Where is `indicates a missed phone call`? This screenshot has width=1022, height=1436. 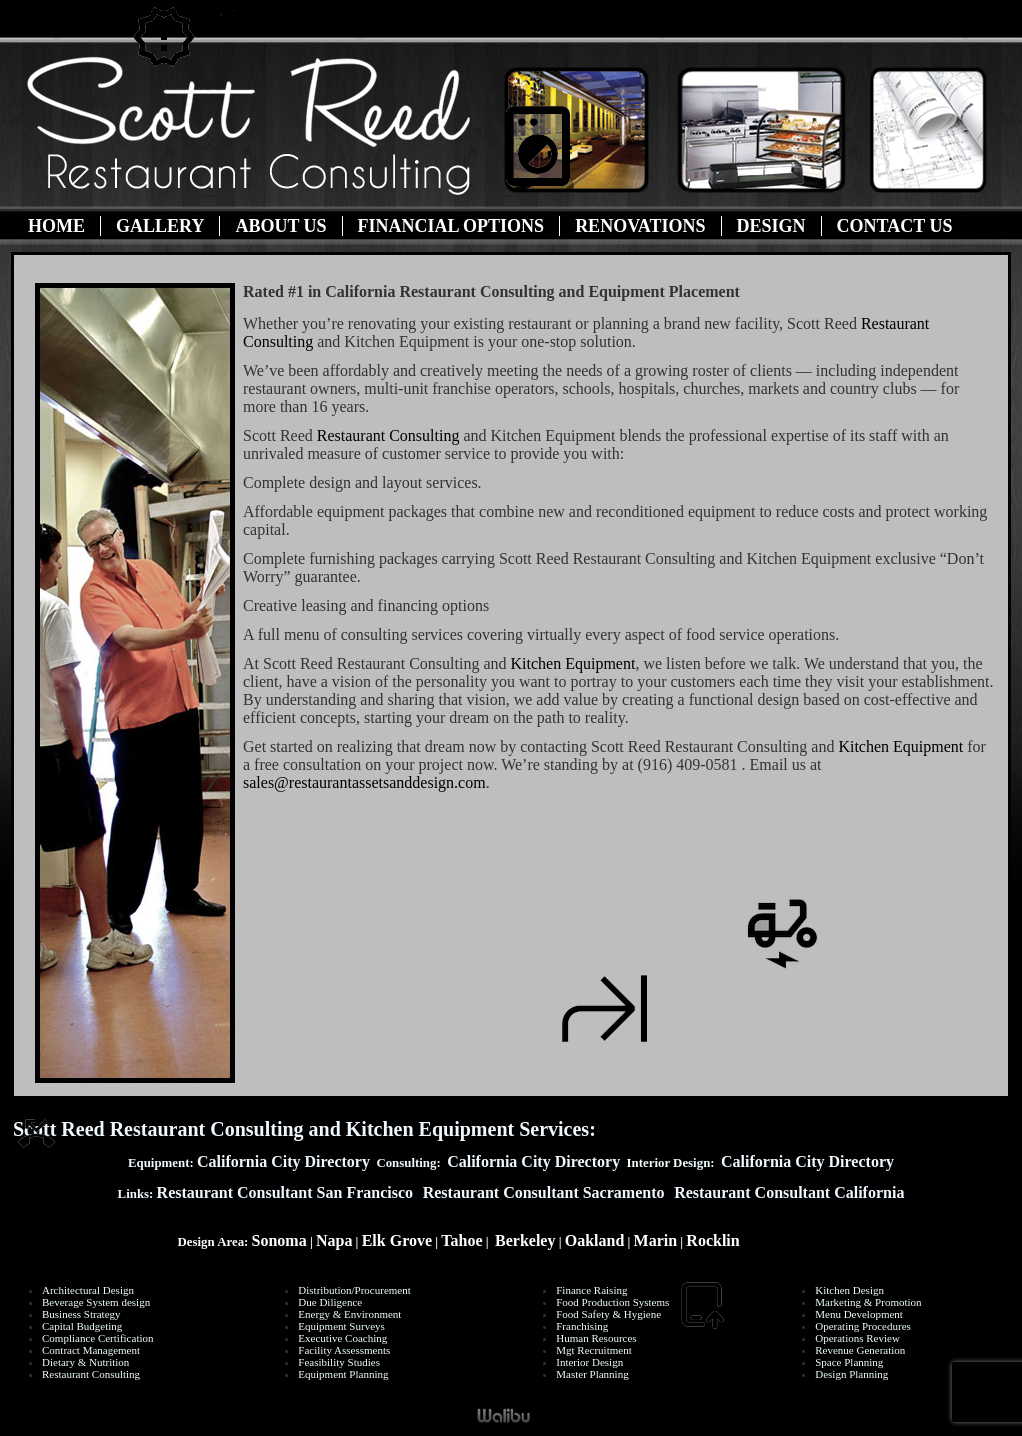
indicates a missed phone call is located at coordinates (36, 1133).